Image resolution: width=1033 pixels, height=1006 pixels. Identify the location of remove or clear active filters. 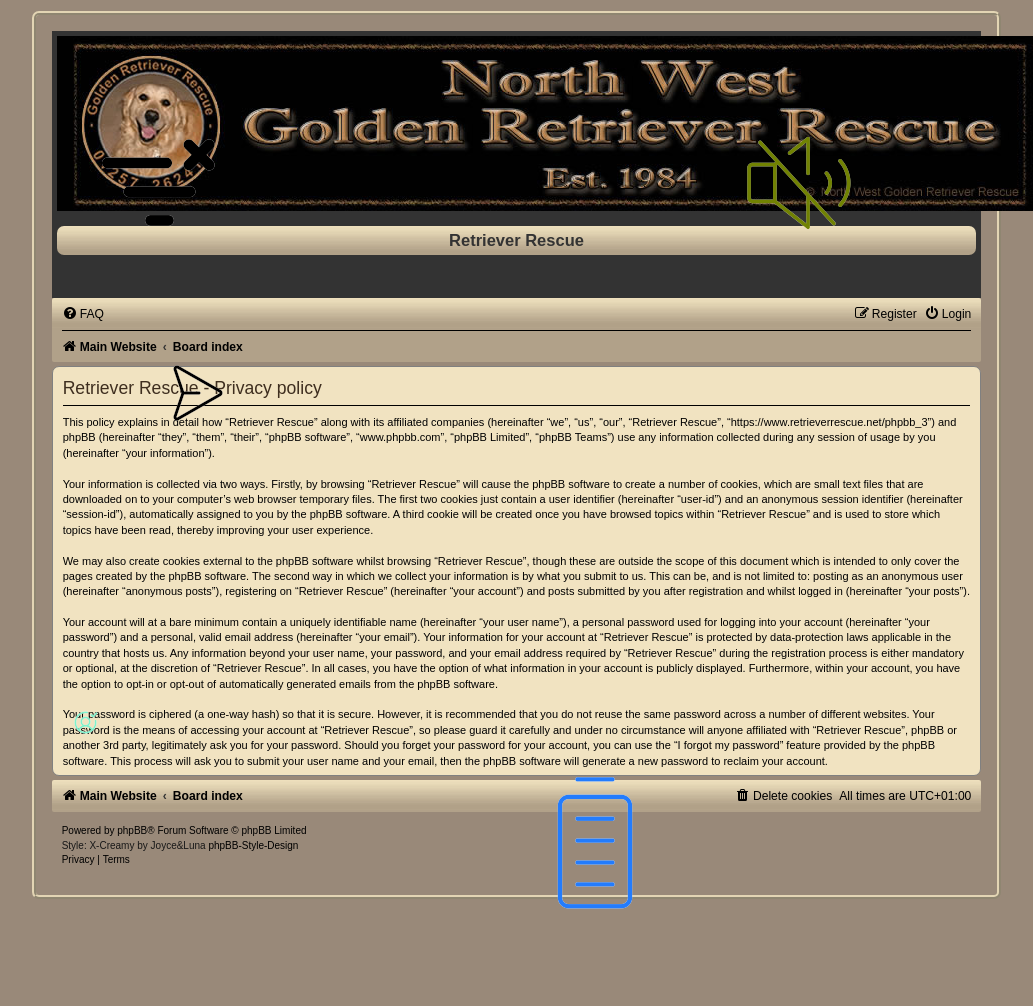
(159, 193).